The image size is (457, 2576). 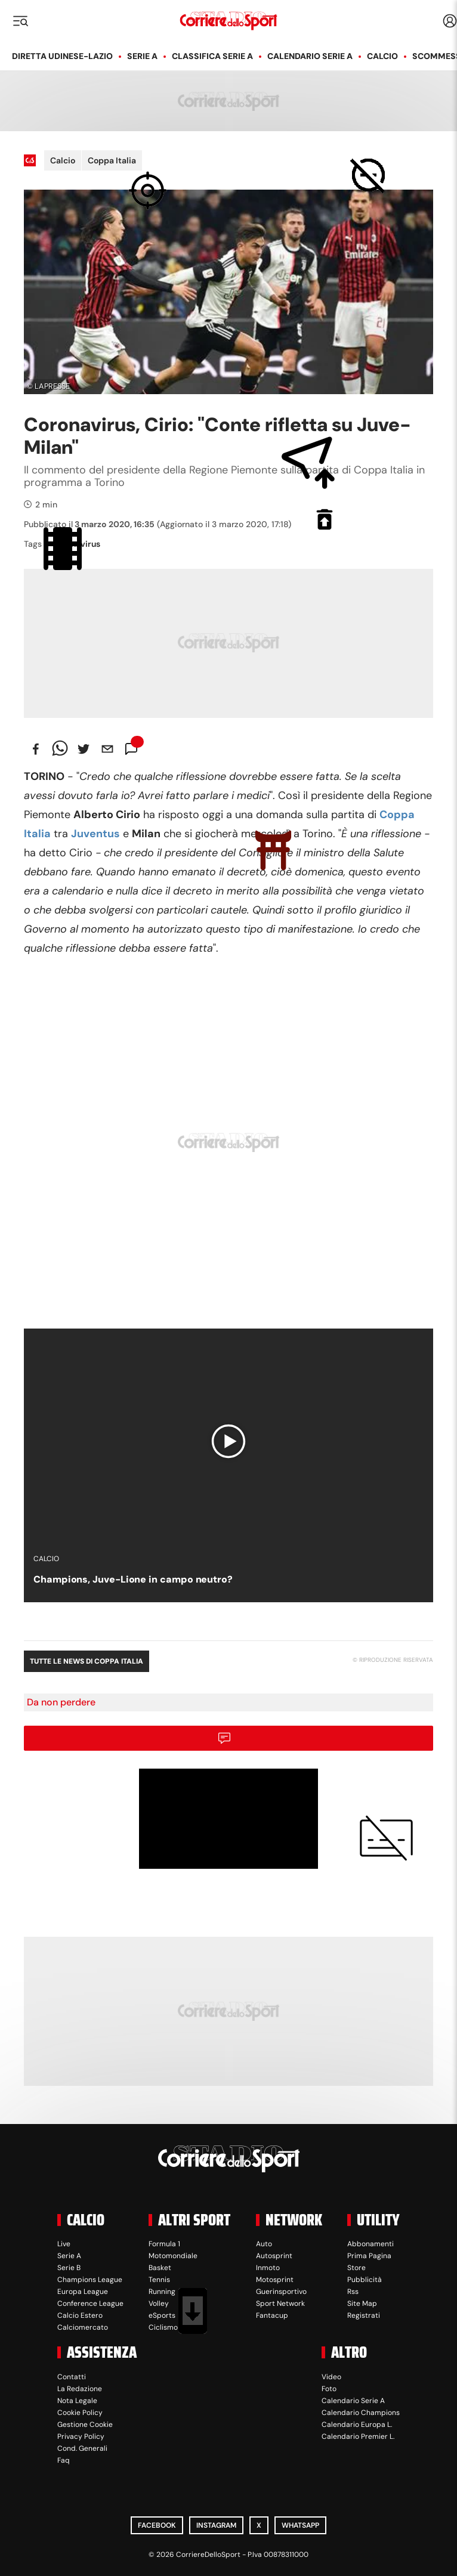 What do you see at coordinates (273, 850) in the screenshot?
I see `indicates Japanese culture or travel content` at bounding box center [273, 850].